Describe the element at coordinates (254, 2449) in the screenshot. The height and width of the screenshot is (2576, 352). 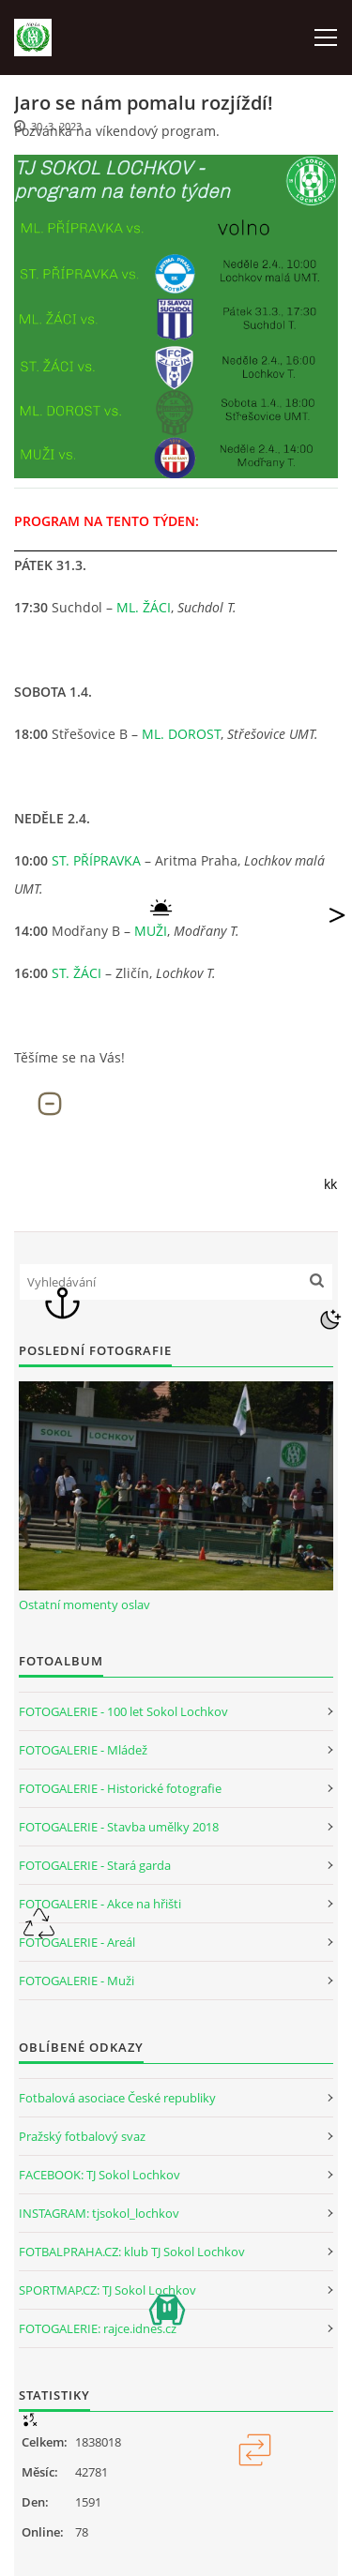
I see `swap or exchange items` at that location.